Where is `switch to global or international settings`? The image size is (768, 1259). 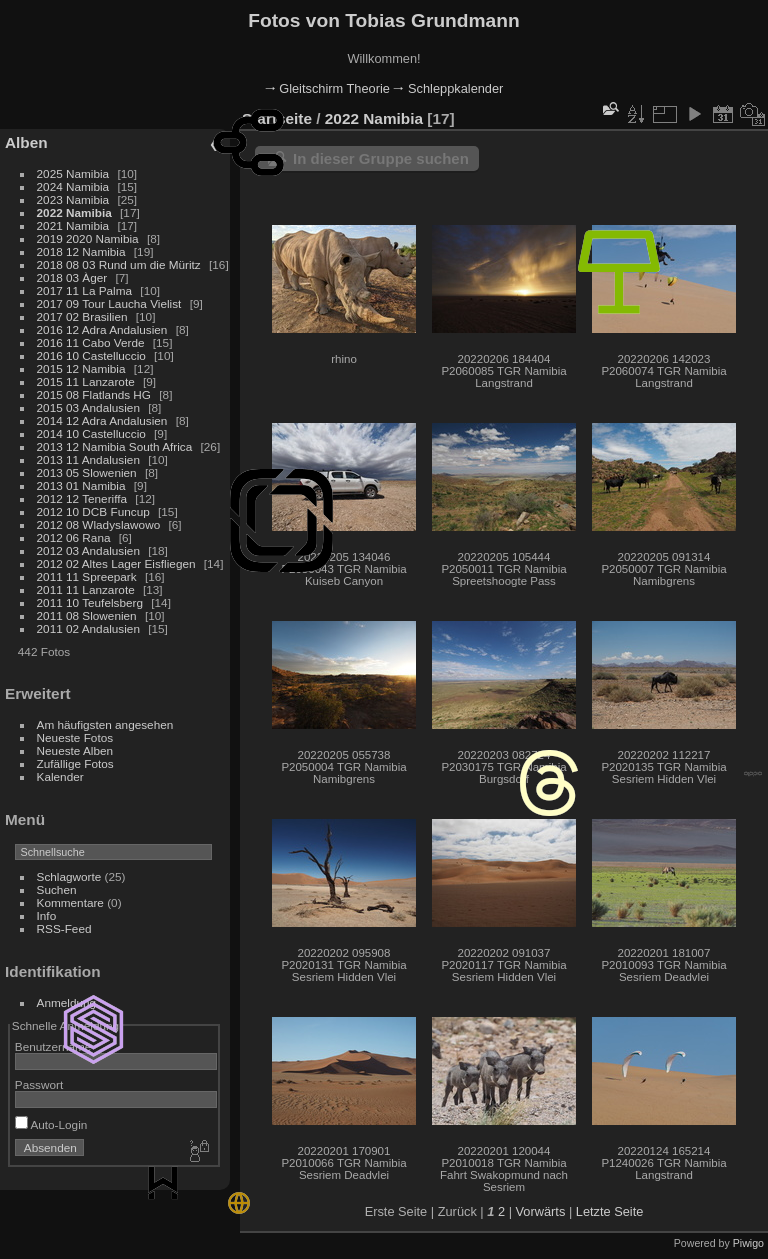 switch to global or international settings is located at coordinates (239, 1203).